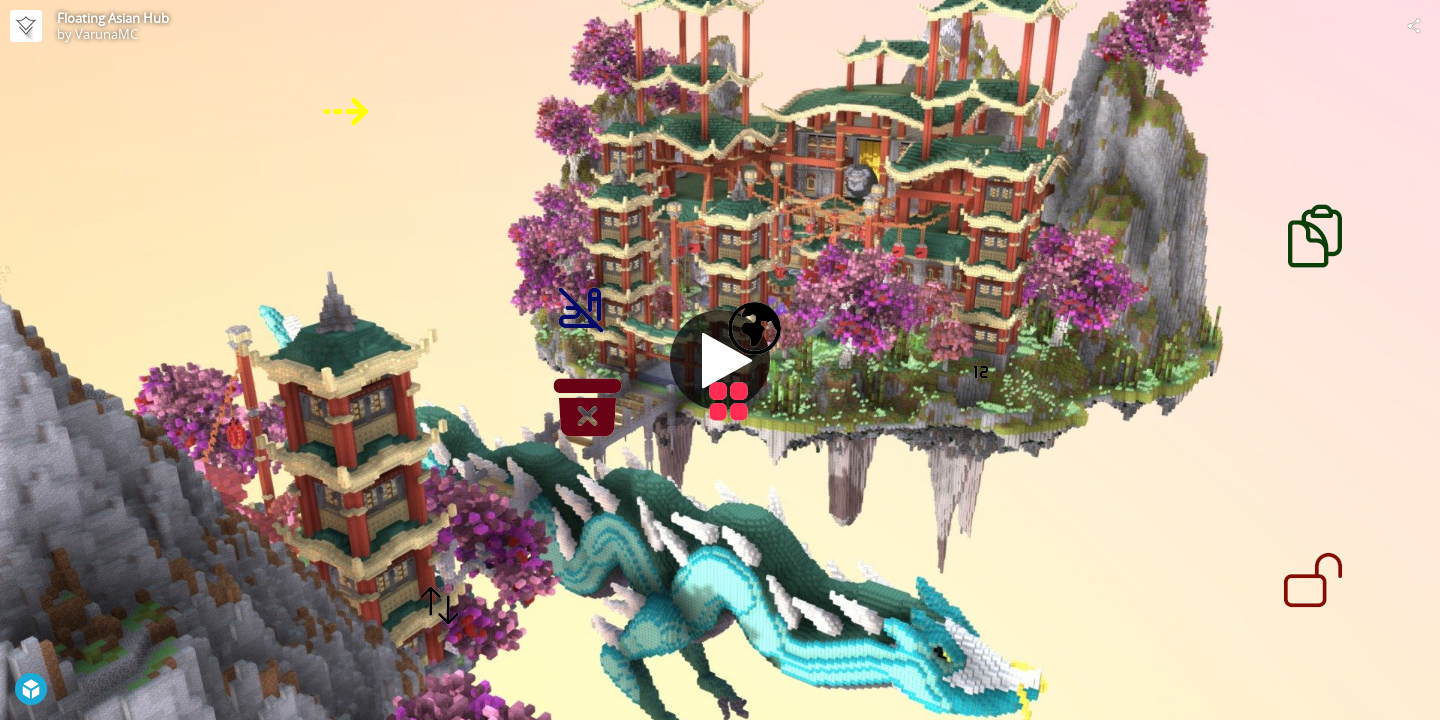  What do you see at coordinates (581, 310) in the screenshot?
I see `writing or editing is disabled` at bounding box center [581, 310].